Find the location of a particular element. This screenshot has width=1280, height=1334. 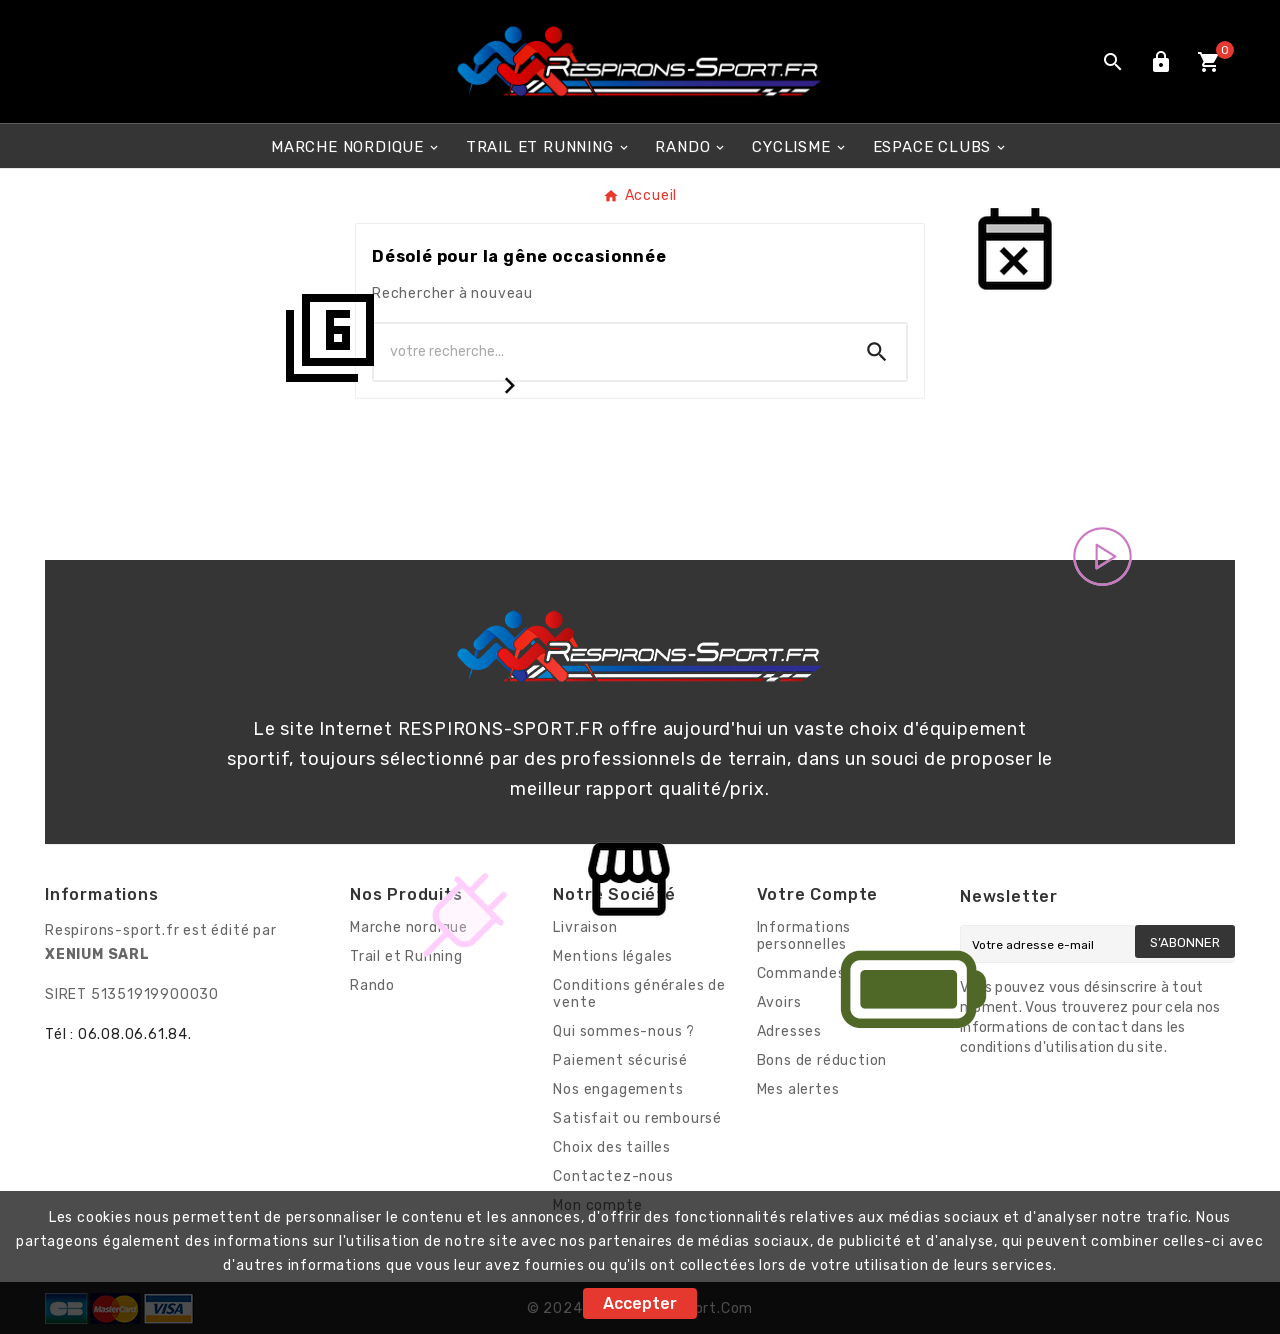

indicates a busy or unavailable event is located at coordinates (1015, 253).